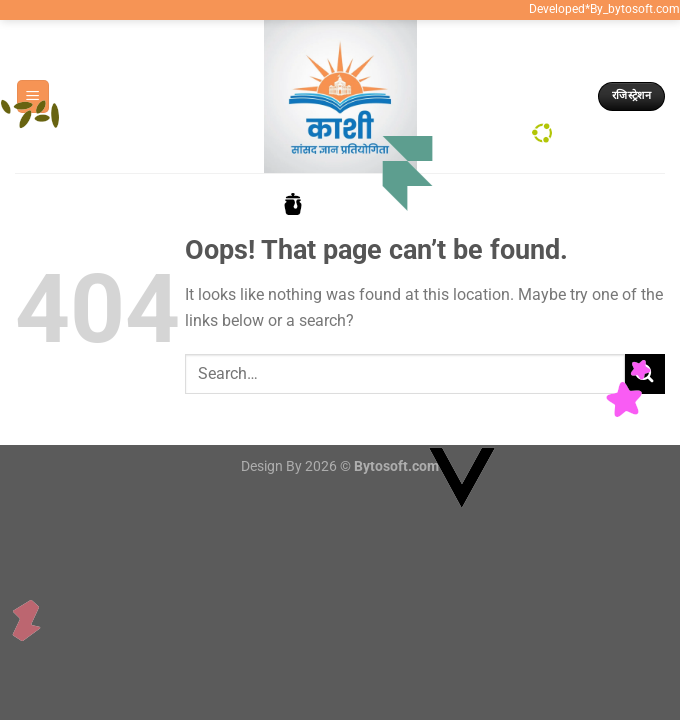 The width and height of the screenshot is (680, 720). What do you see at coordinates (628, 388) in the screenshot?
I see `open Anki flashcard application` at bounding box center [628, 388].